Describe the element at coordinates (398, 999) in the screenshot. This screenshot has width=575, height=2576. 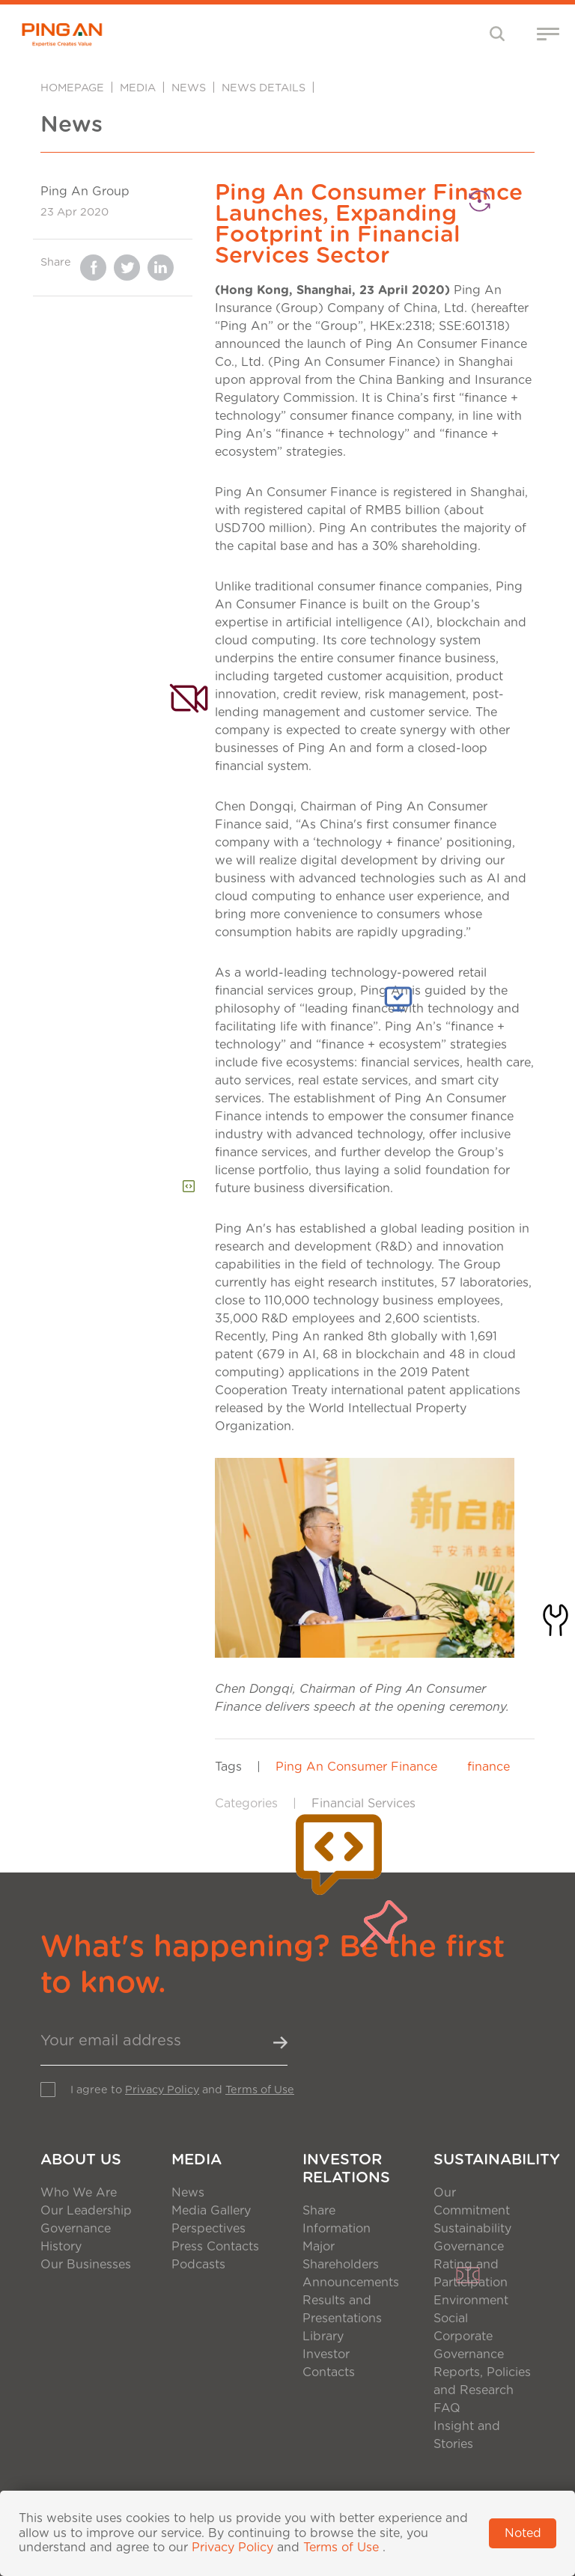
I see `system check passed or monitor verified` at that location.